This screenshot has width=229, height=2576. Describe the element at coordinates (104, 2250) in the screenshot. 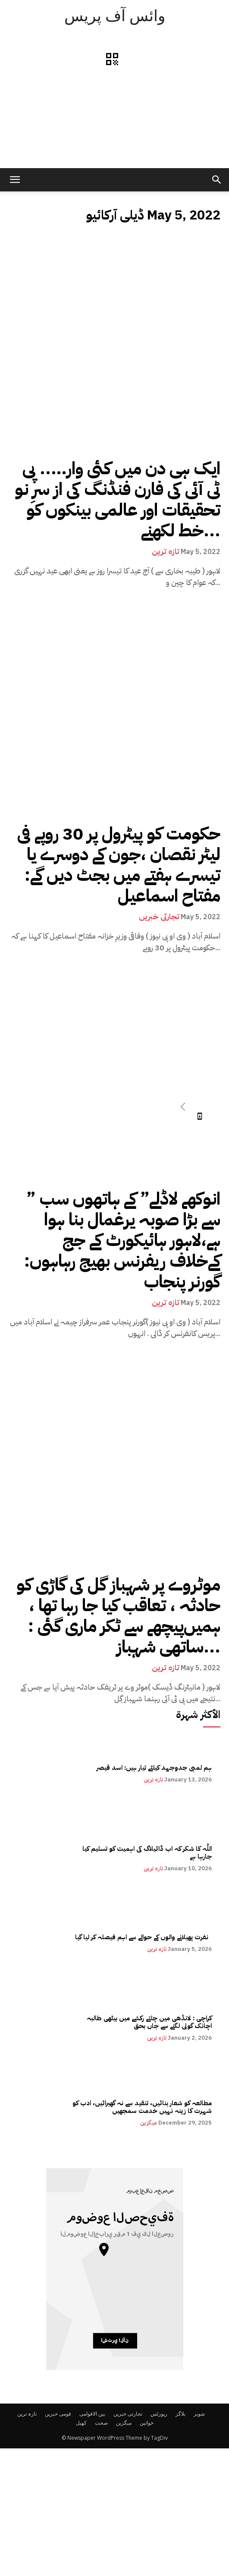

I see `view current location on map` at that location.